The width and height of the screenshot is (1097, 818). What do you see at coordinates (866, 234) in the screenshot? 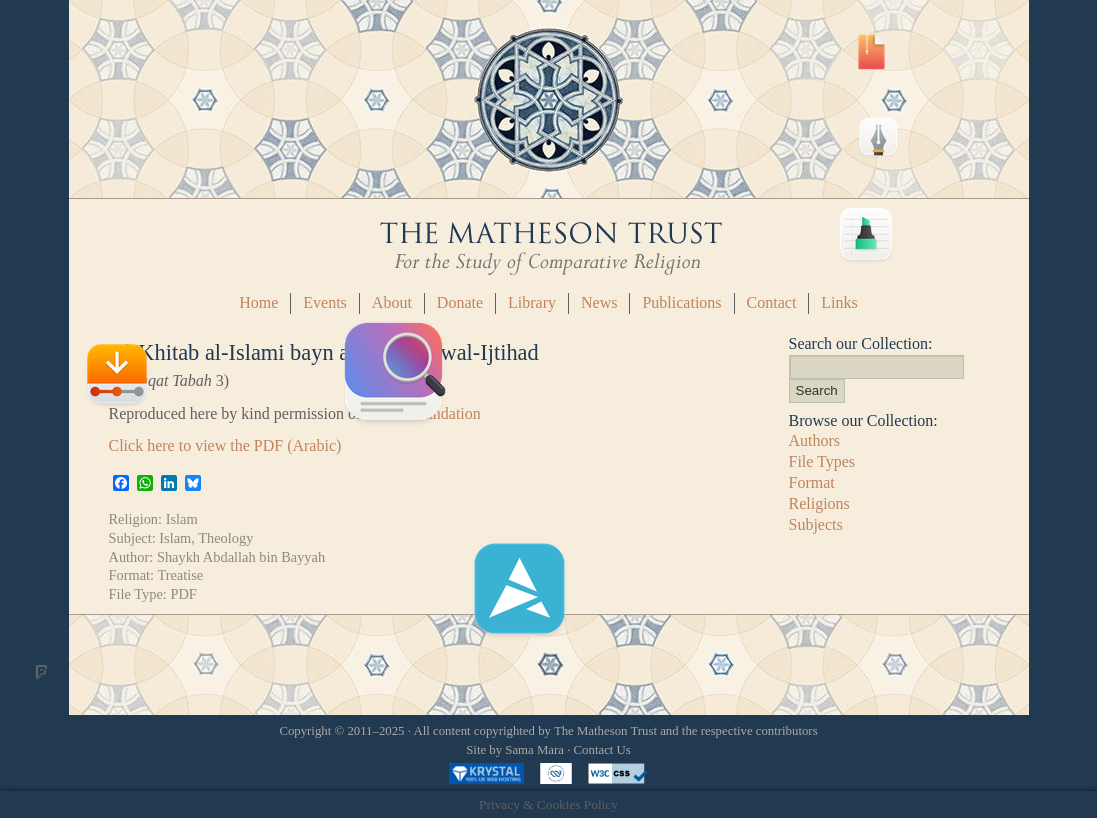
I see `open marker app for highlighting and annotating documents` at bounding box center [866, 234].